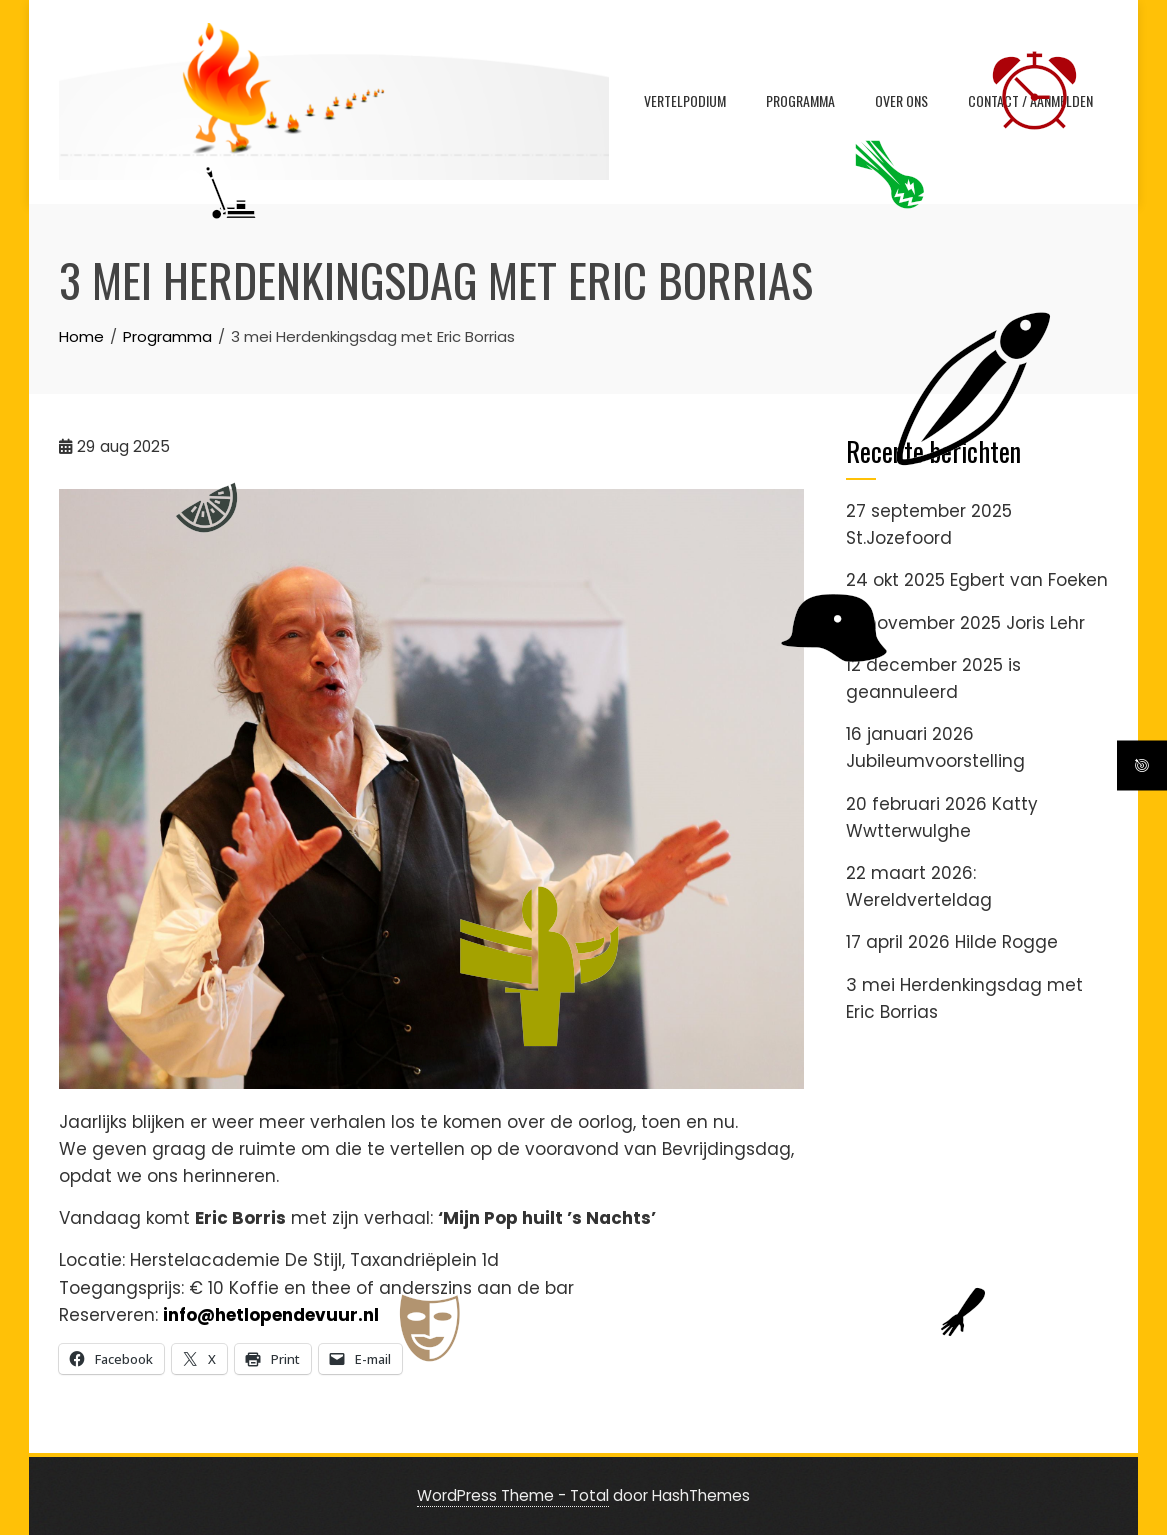 Image resolution: width=1167 pixels, height=1535 pixels. I want to click on indicates a split or divided character state, so click(540, 966).